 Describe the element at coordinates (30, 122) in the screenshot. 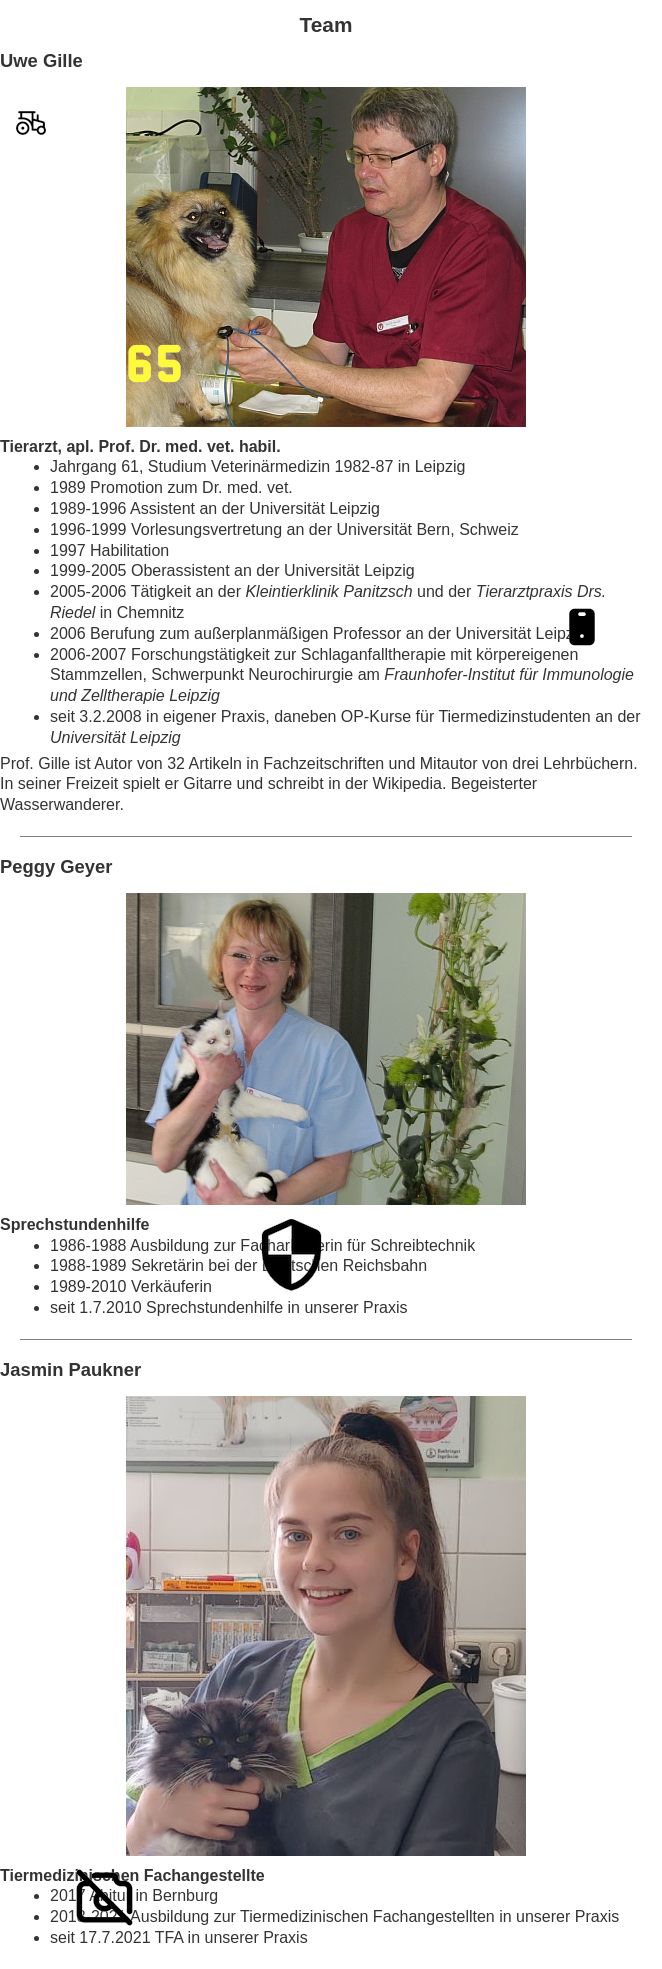

I see `access farming or agricultural features` at that location.